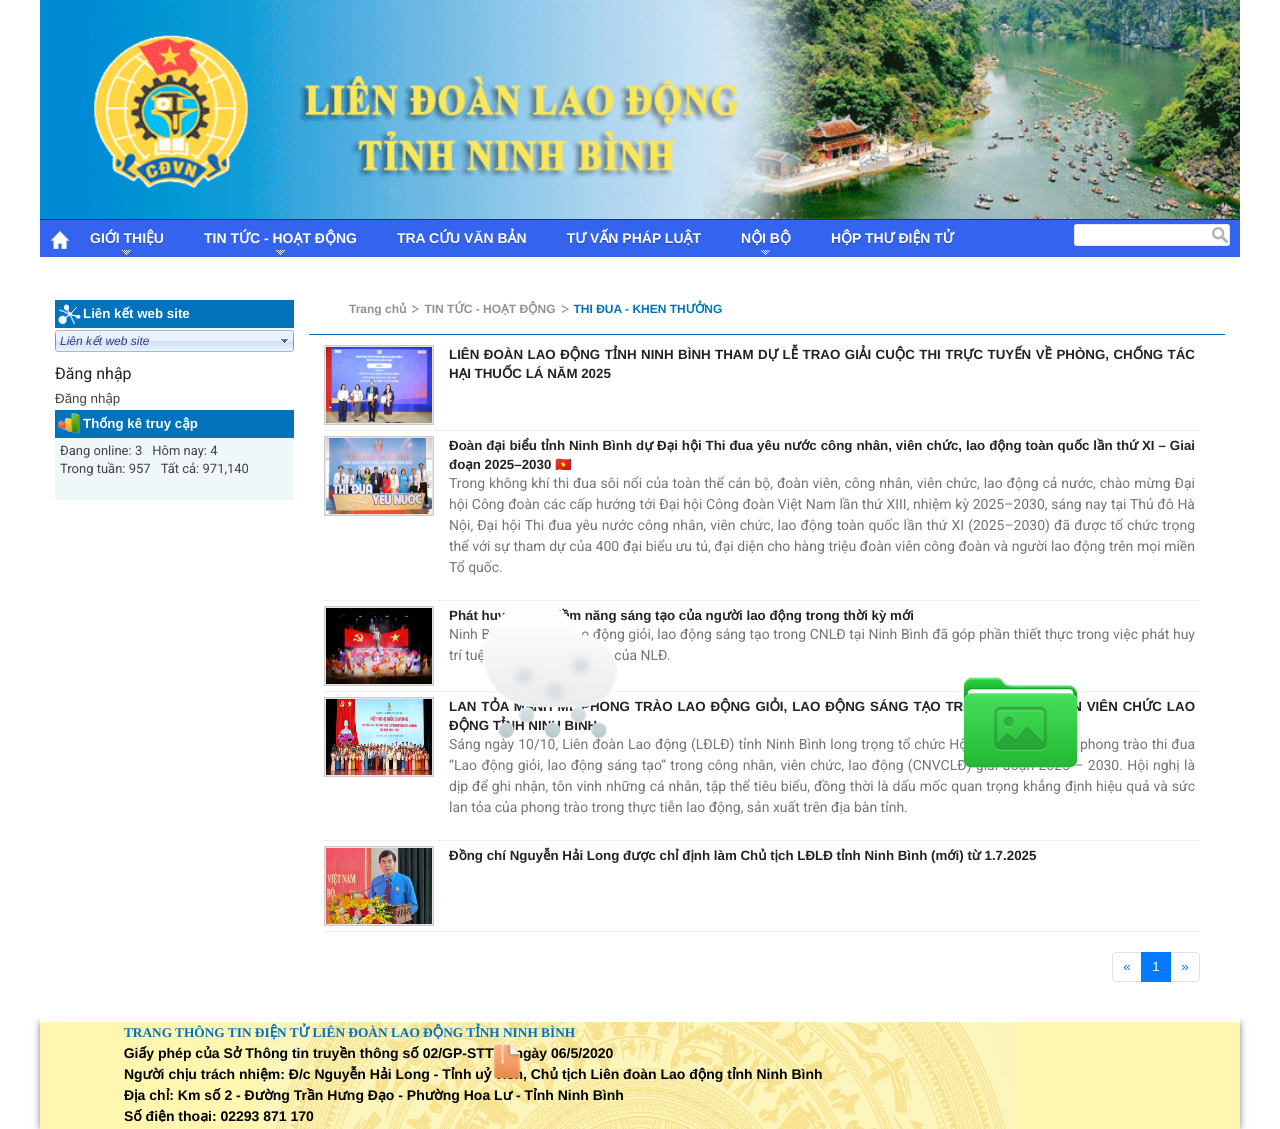 This screenshot has width=1280, height=1129. What do you see at coordinates (507, 1062) in the screenshot?
I see `open a compressed archive file` at bounding box center [507, 1062].